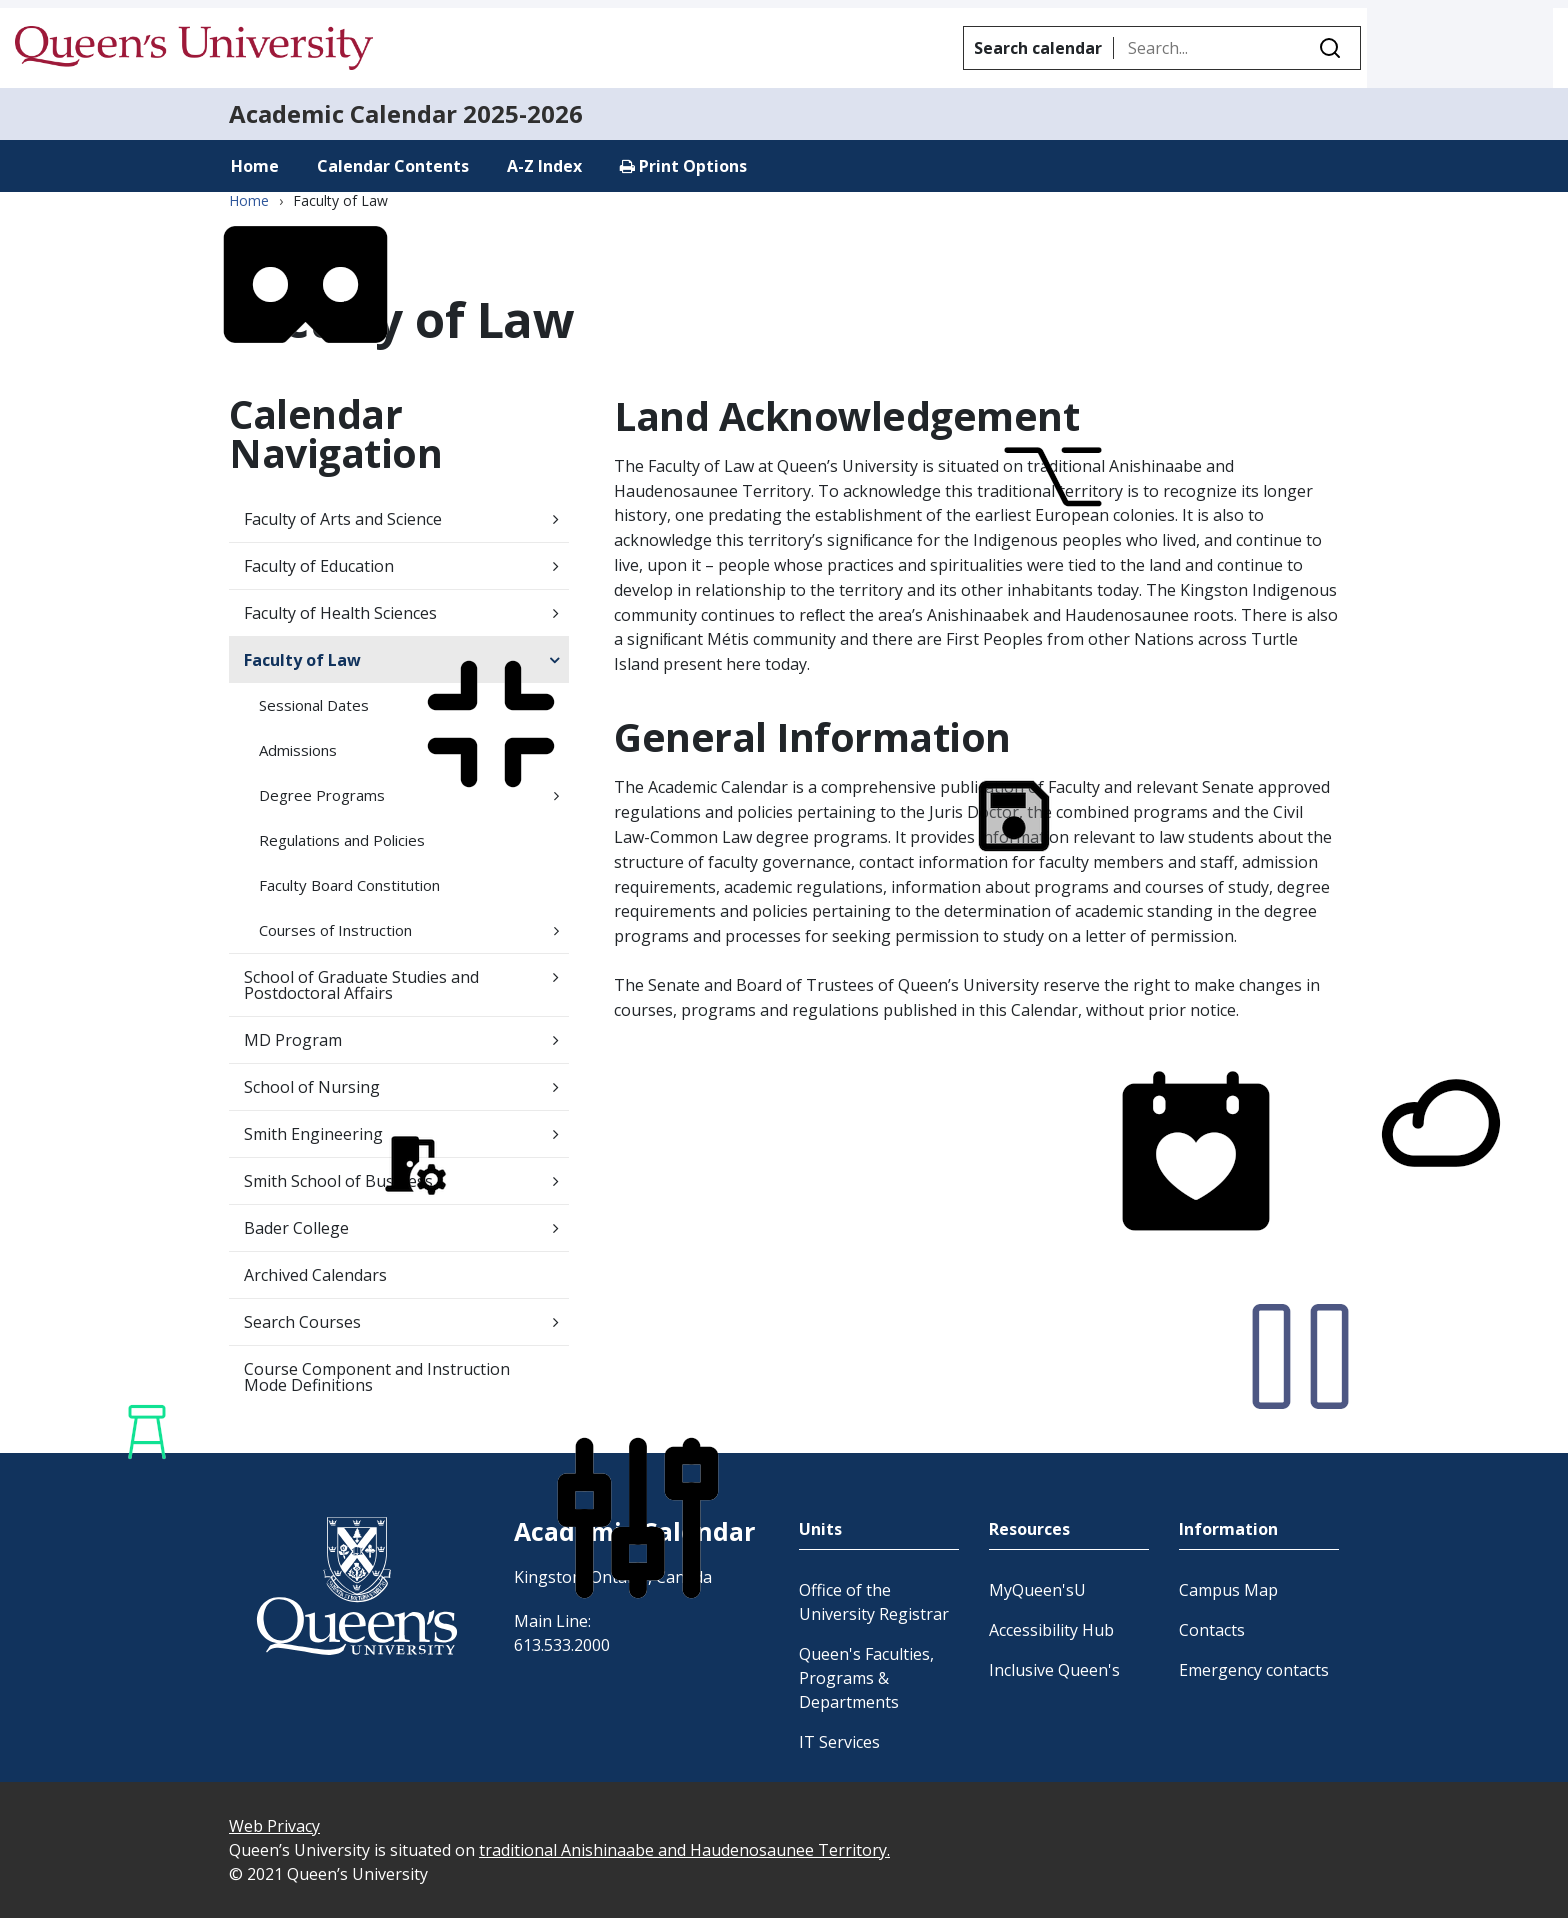 The image size is (1568, 1918). I want to click on exit fullscreen mode, so click(491, 724).